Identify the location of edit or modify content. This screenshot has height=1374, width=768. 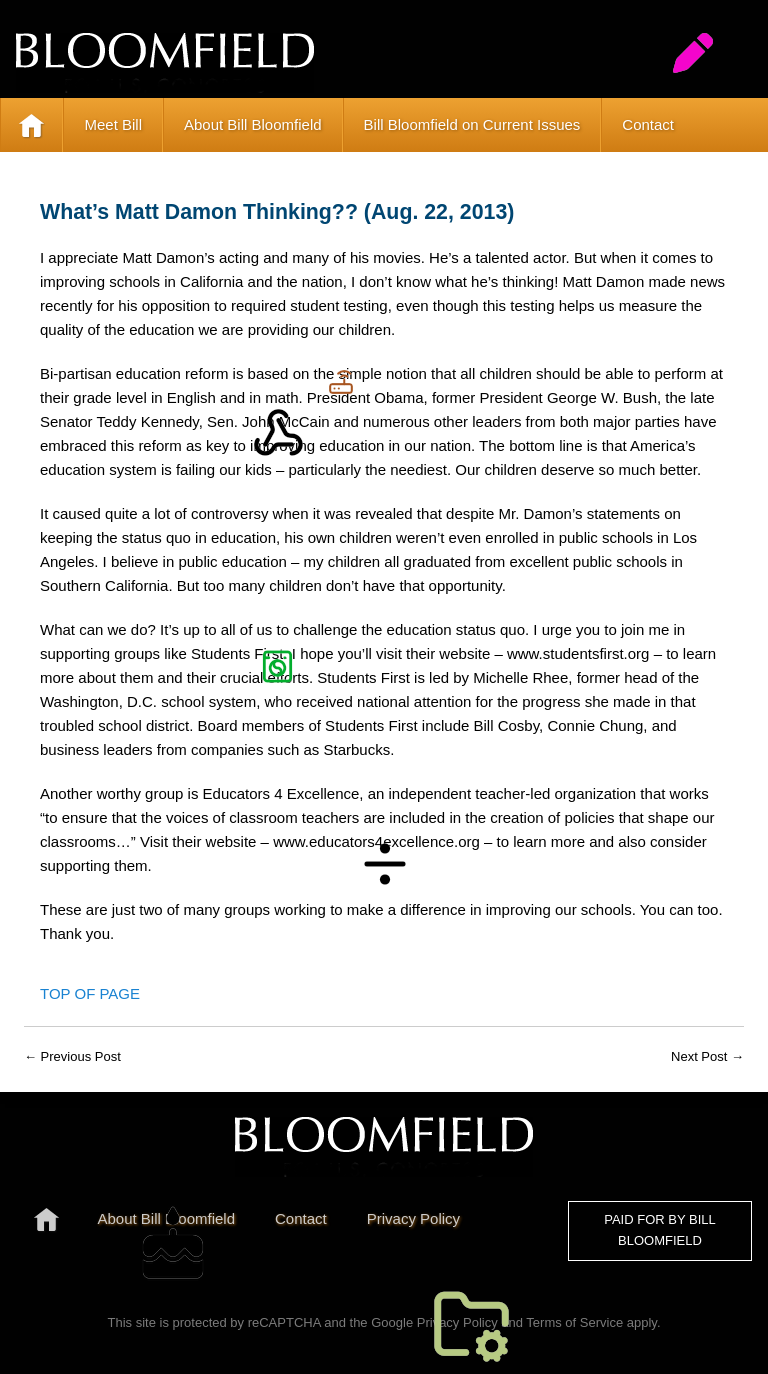
(693, 53).